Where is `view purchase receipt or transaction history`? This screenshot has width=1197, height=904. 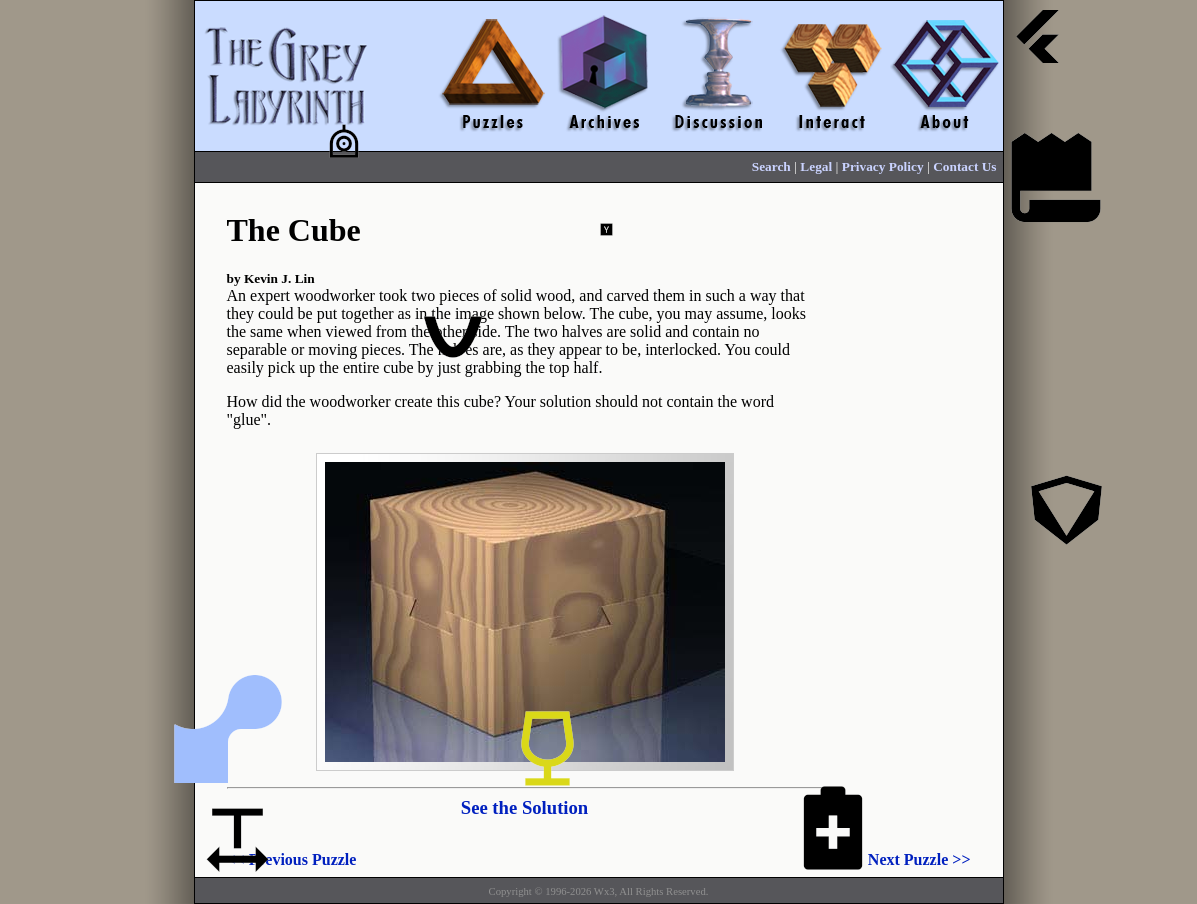 view purchase receipt or transaction history is located at coordinates (1051, 177).